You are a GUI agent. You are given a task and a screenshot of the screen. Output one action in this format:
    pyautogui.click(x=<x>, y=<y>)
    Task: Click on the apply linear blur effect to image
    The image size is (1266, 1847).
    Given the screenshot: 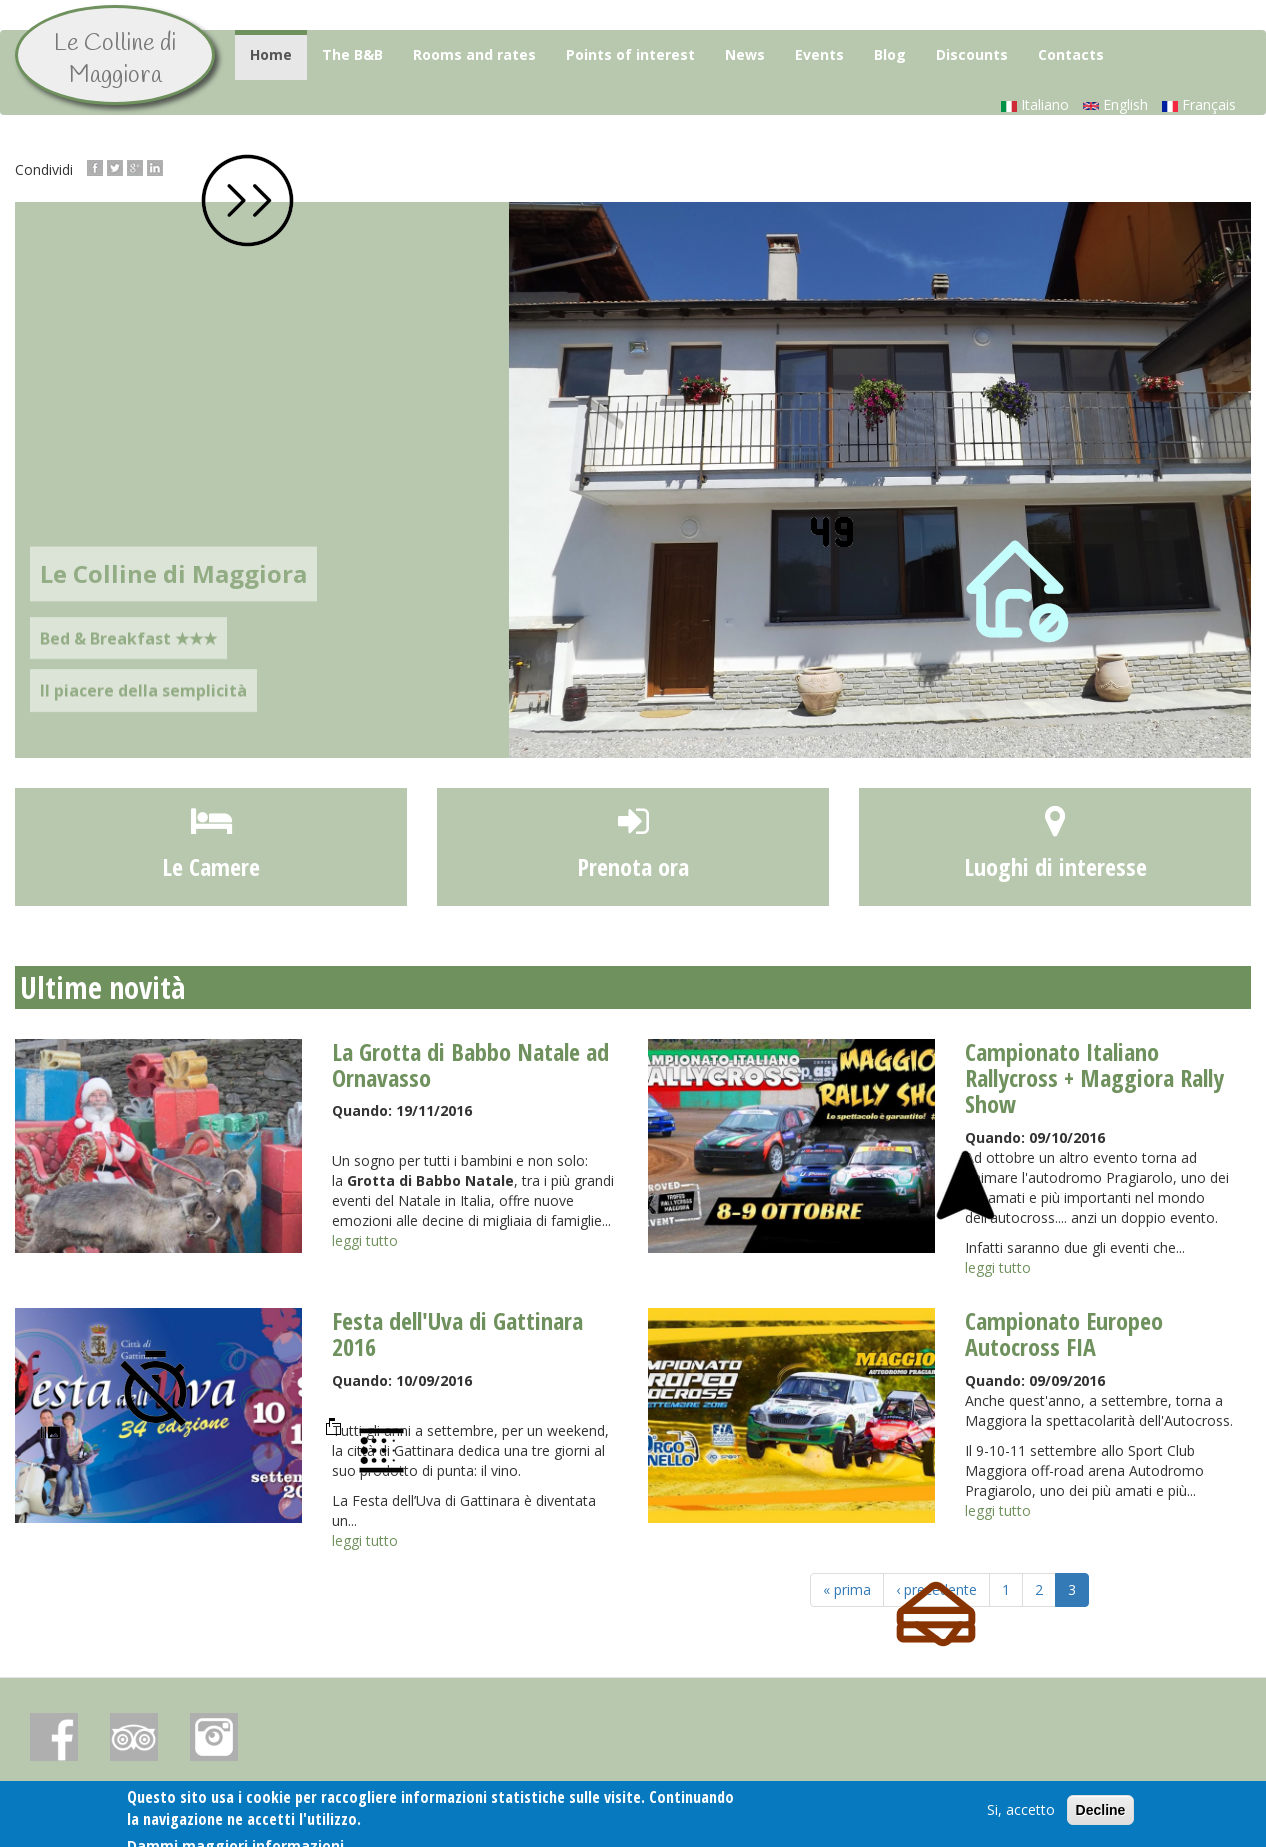 What is the action you would take?
    pyautogui.click(x=381, y=1450)
    